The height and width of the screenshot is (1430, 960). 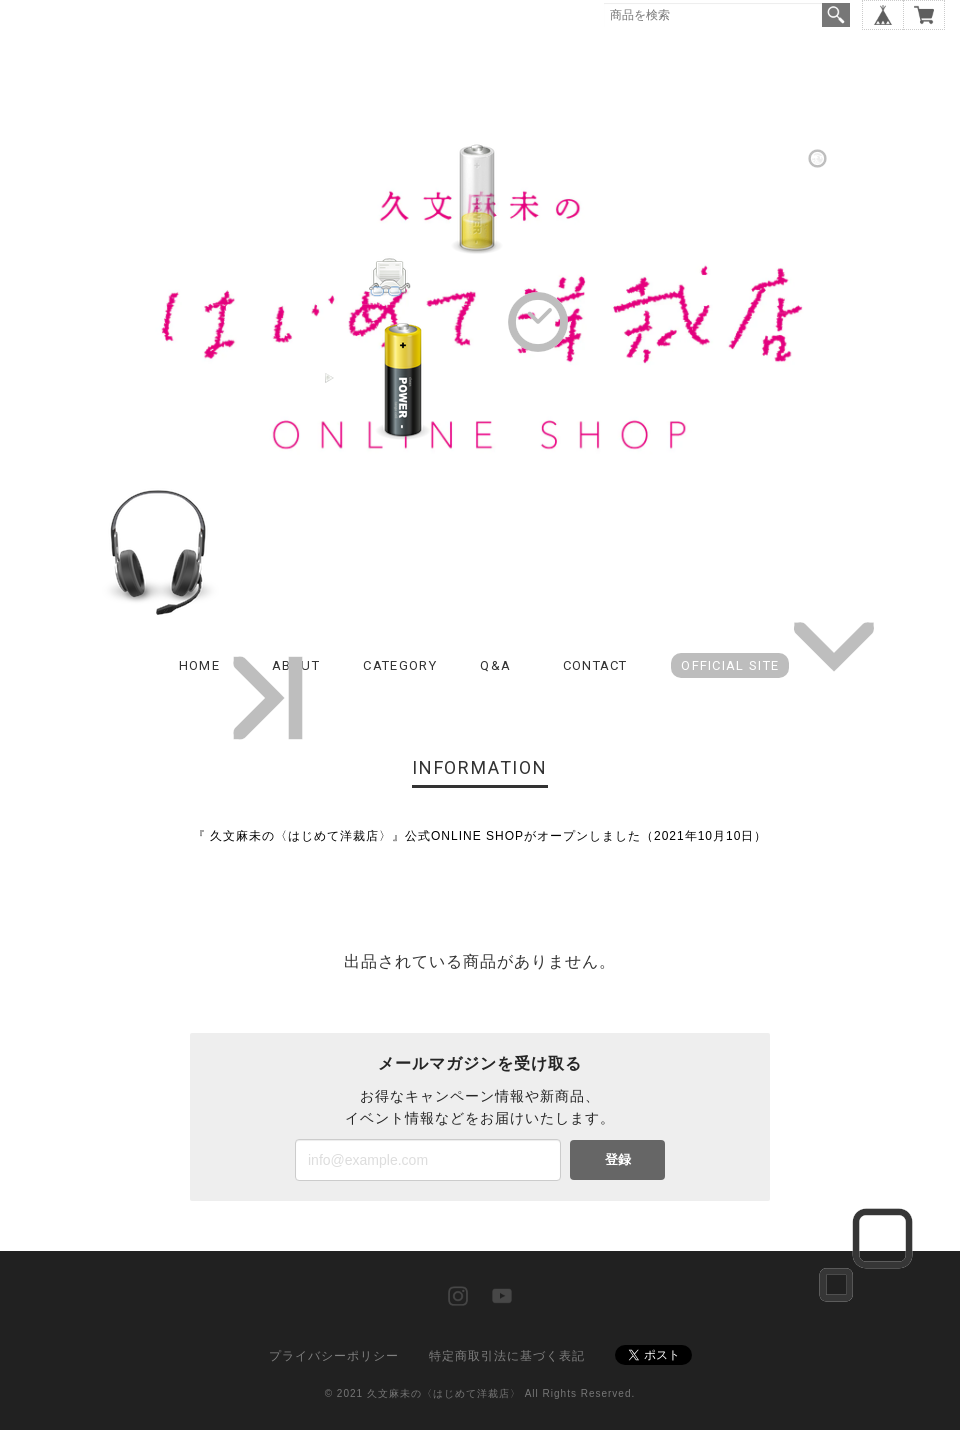 What do you see at coordinates (866, 1255) in the screenshot?
I see `access connected or mounted external drives` at bounding box center [866, 1255].